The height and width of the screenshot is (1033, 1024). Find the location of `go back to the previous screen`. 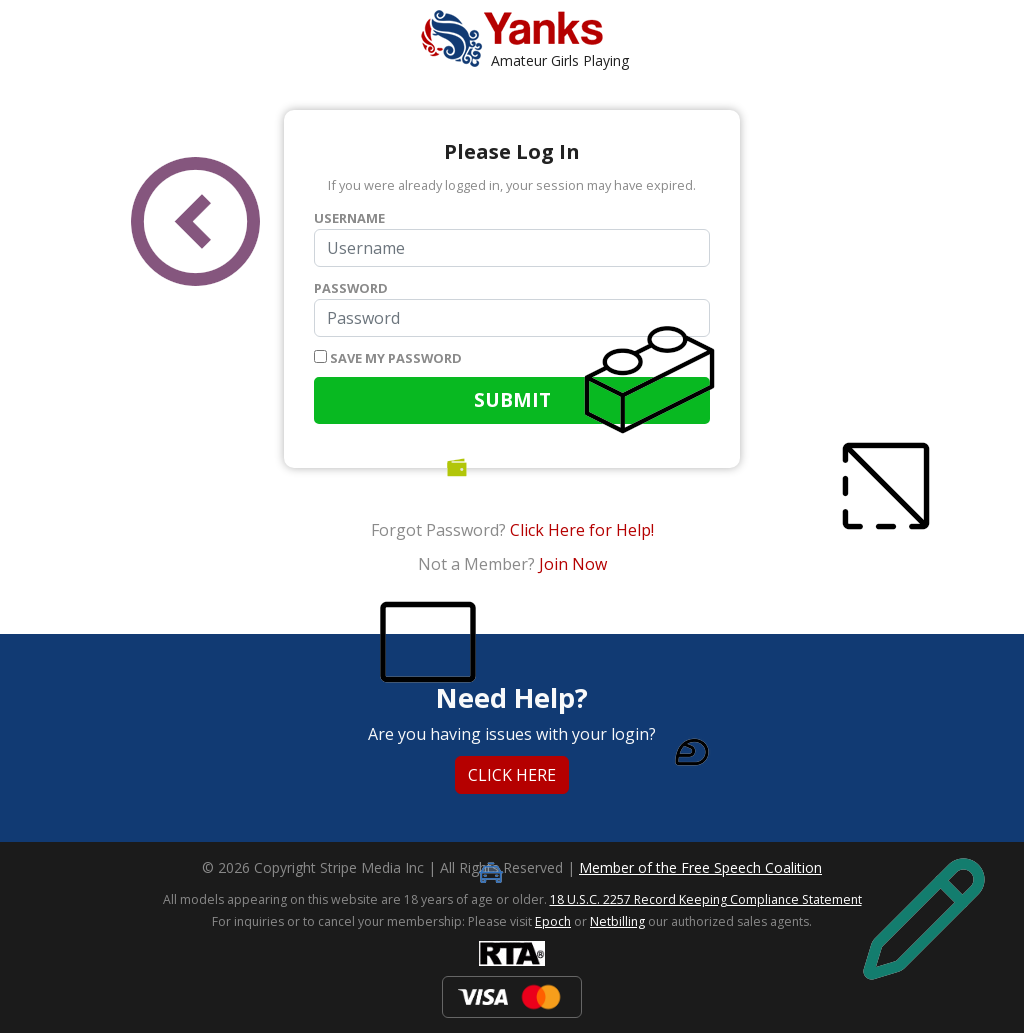

go back to the previous screen is located at coordinates (195, 221).